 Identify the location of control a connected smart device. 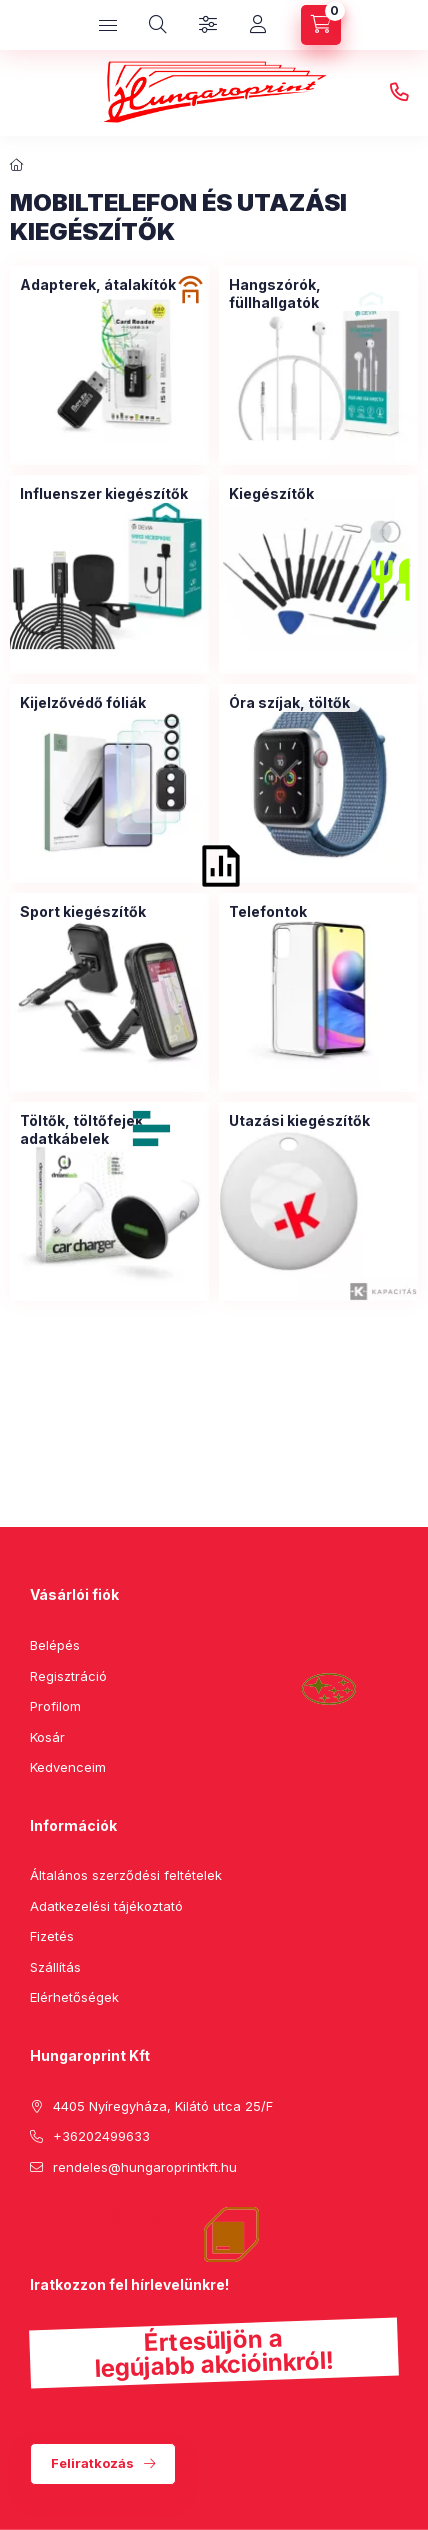
(190, 289).